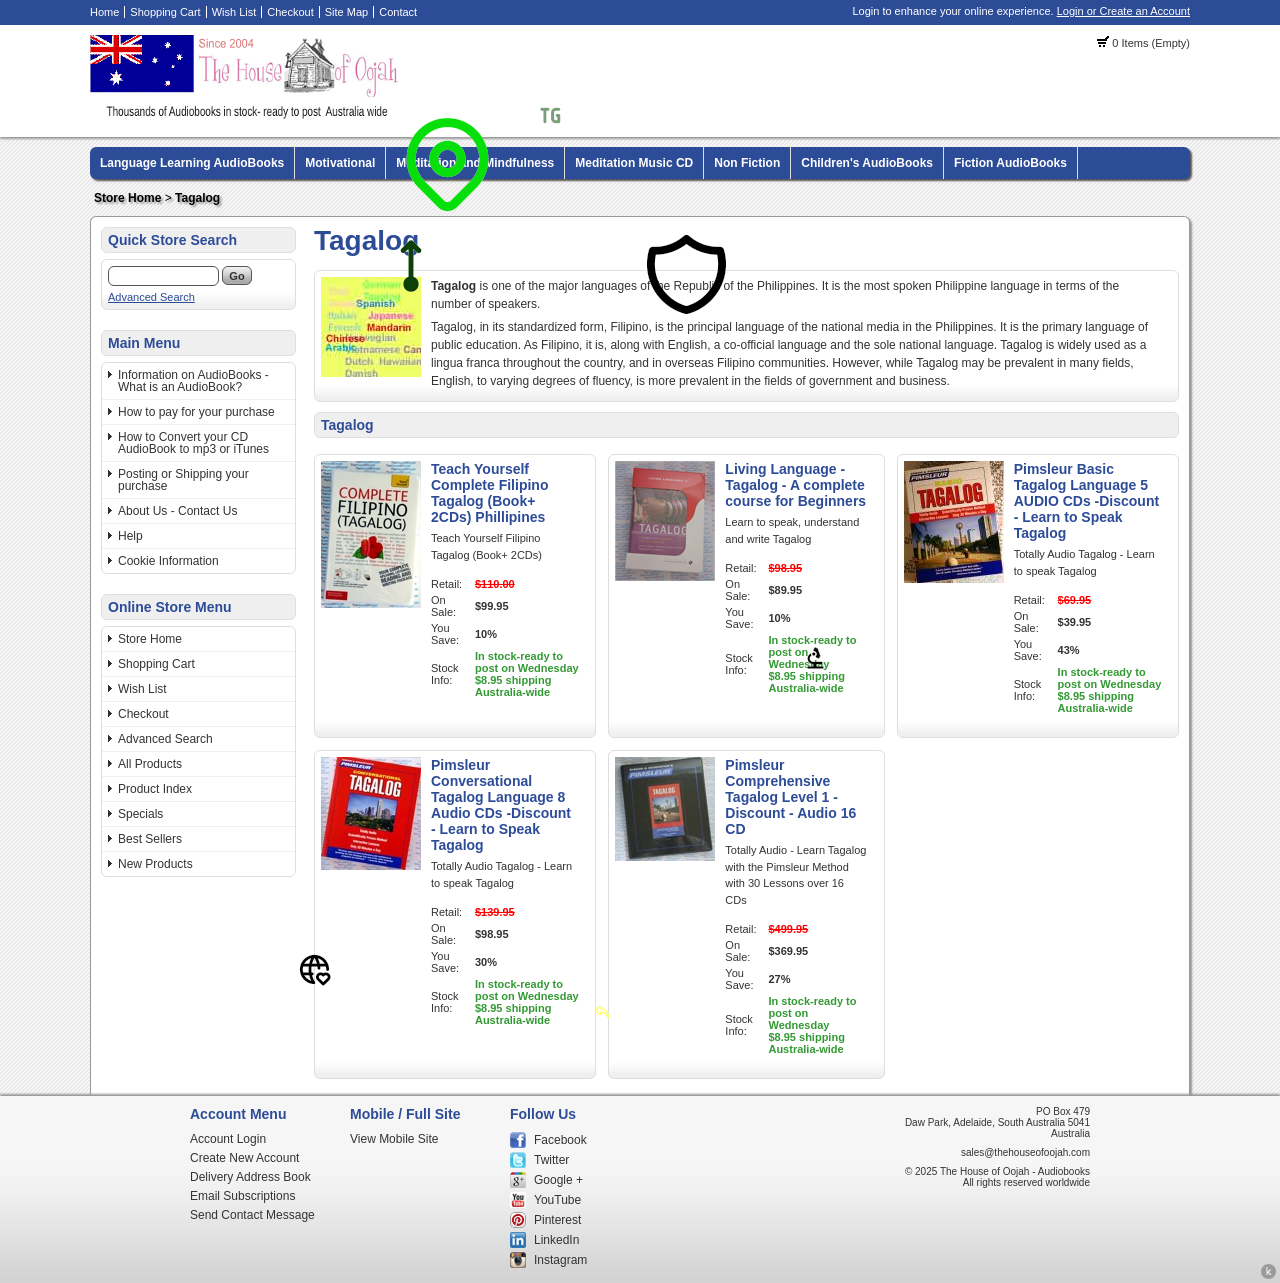  I want to click on tangent function in a math or calculator app, so click(549, 115).